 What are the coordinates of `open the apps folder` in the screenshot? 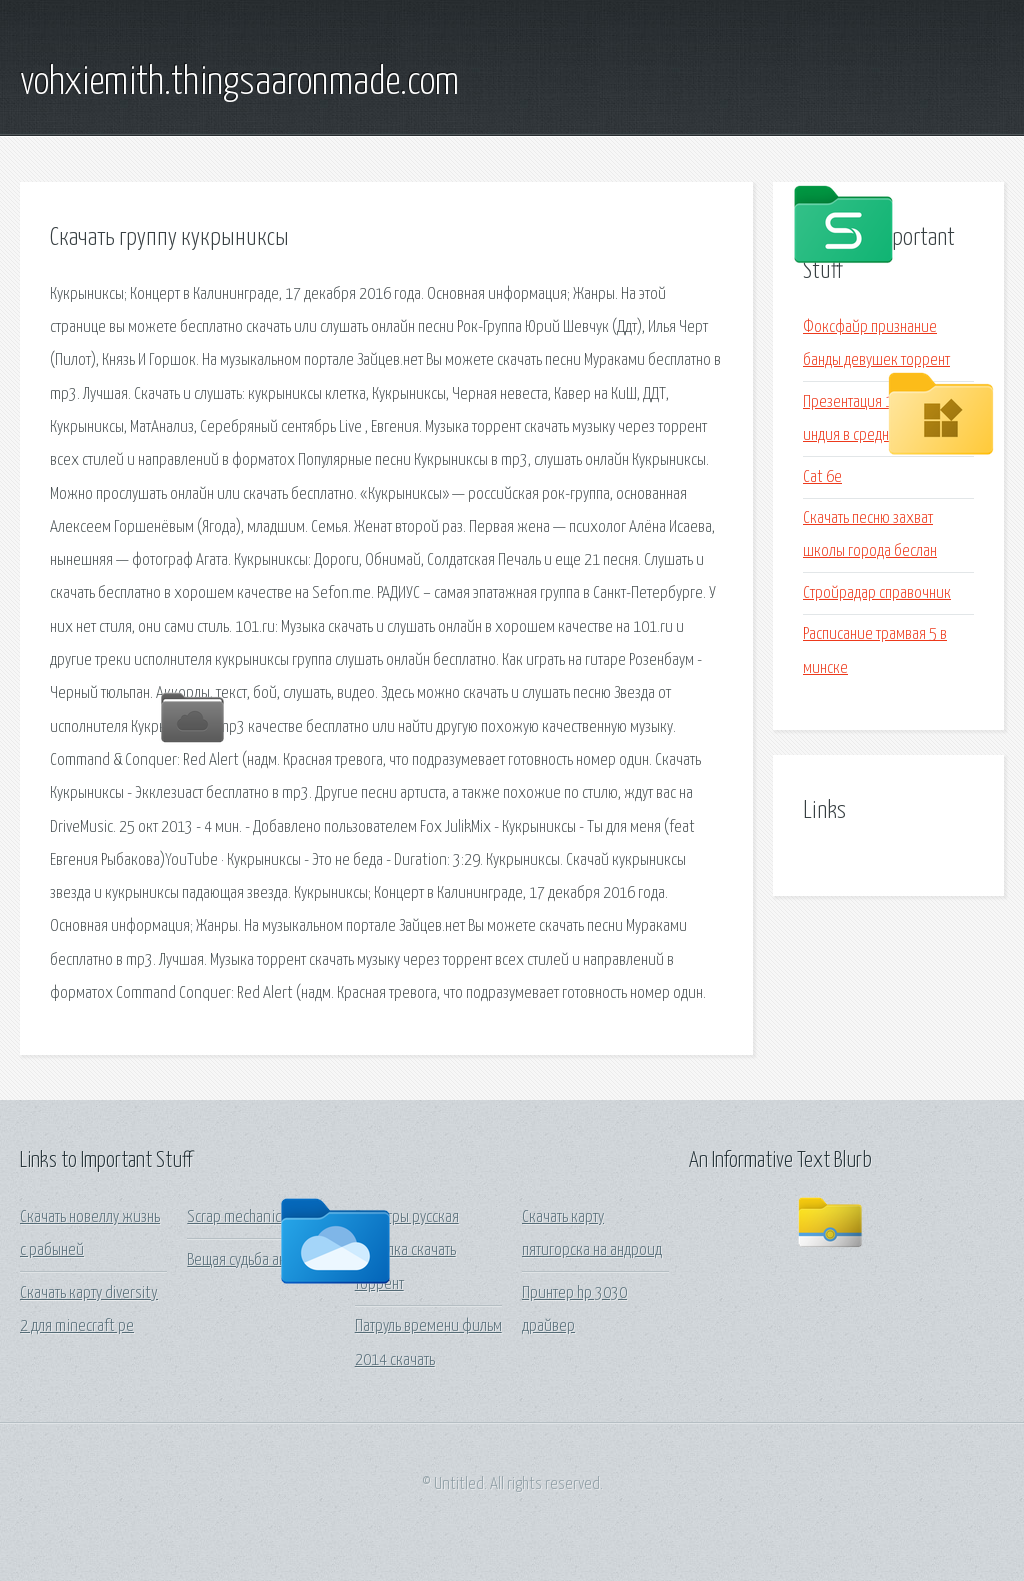 It's located at (940, 416).